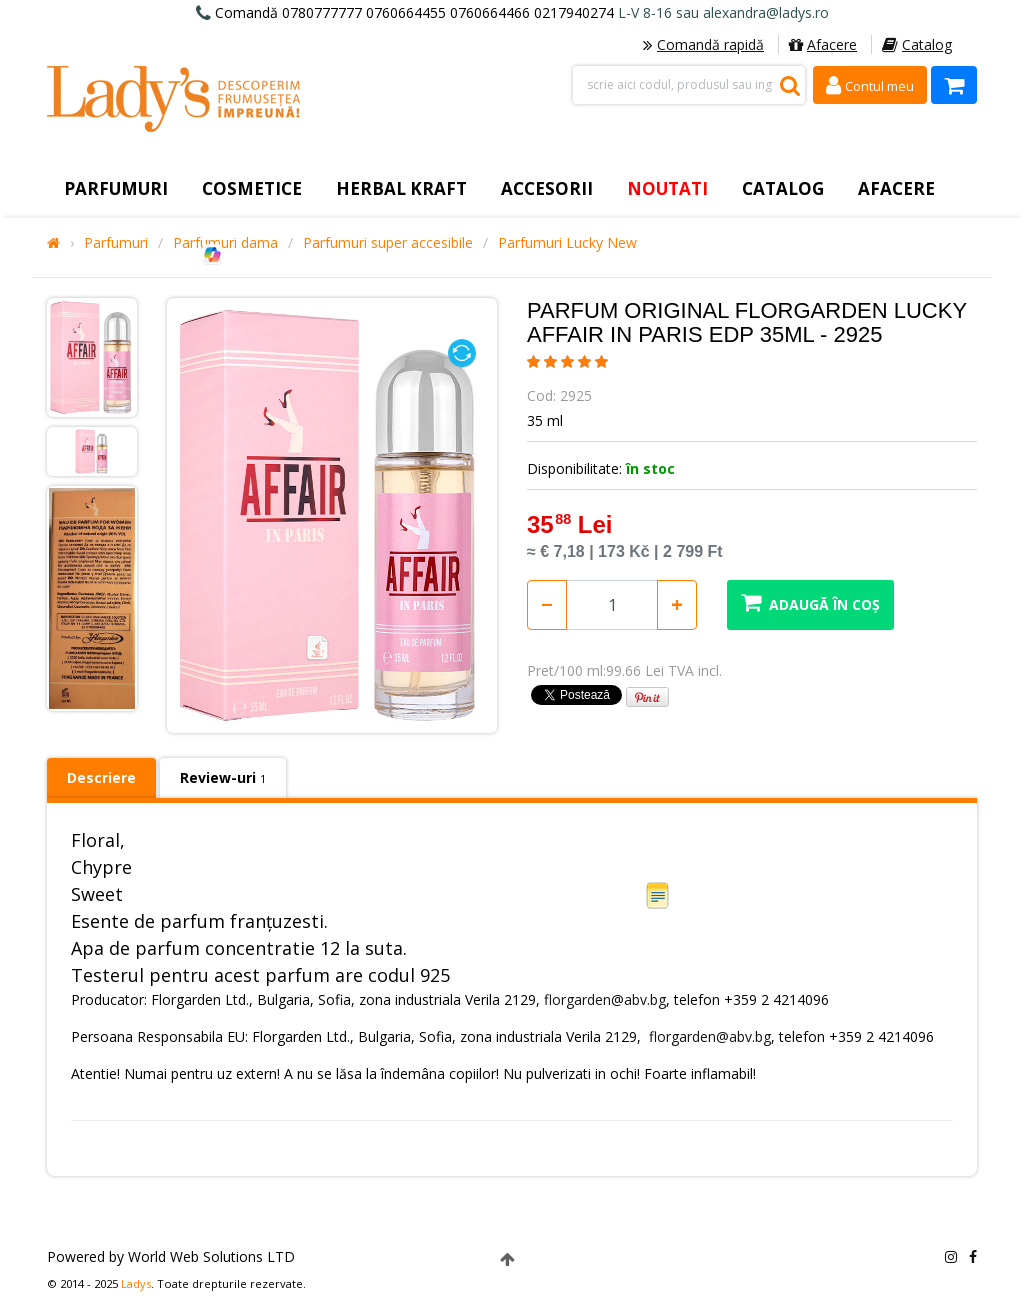 This screenshot has height=1296, width=1024. Describe the element at coordinates (317, 647) in the screenshot. I see `java source code file` at that location.